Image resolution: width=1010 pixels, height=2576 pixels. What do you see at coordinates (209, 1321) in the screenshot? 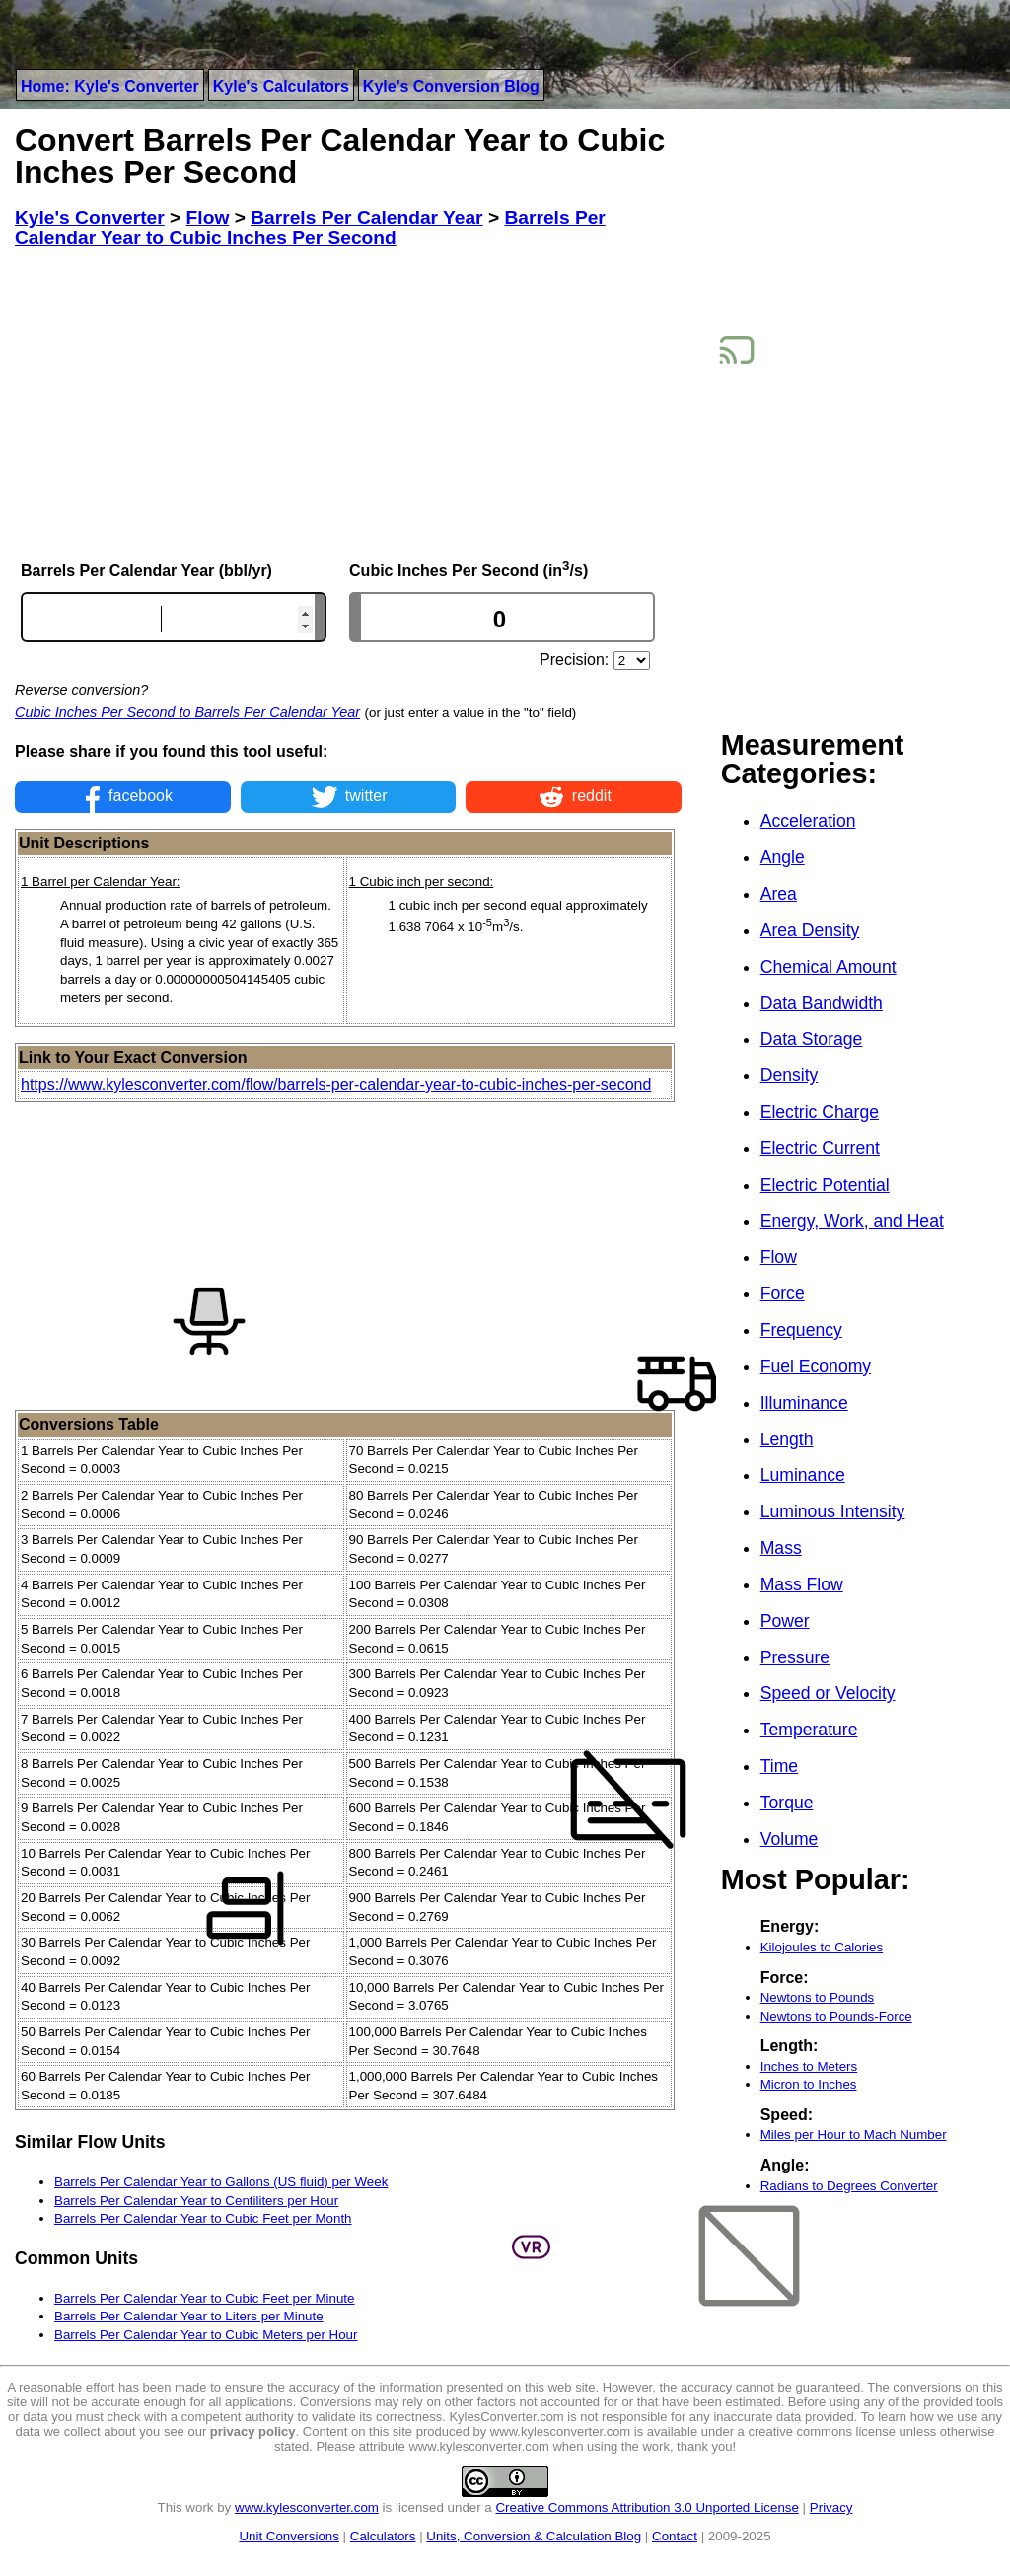
I see `office or workspace settings` at bounding box center [209, 1321].